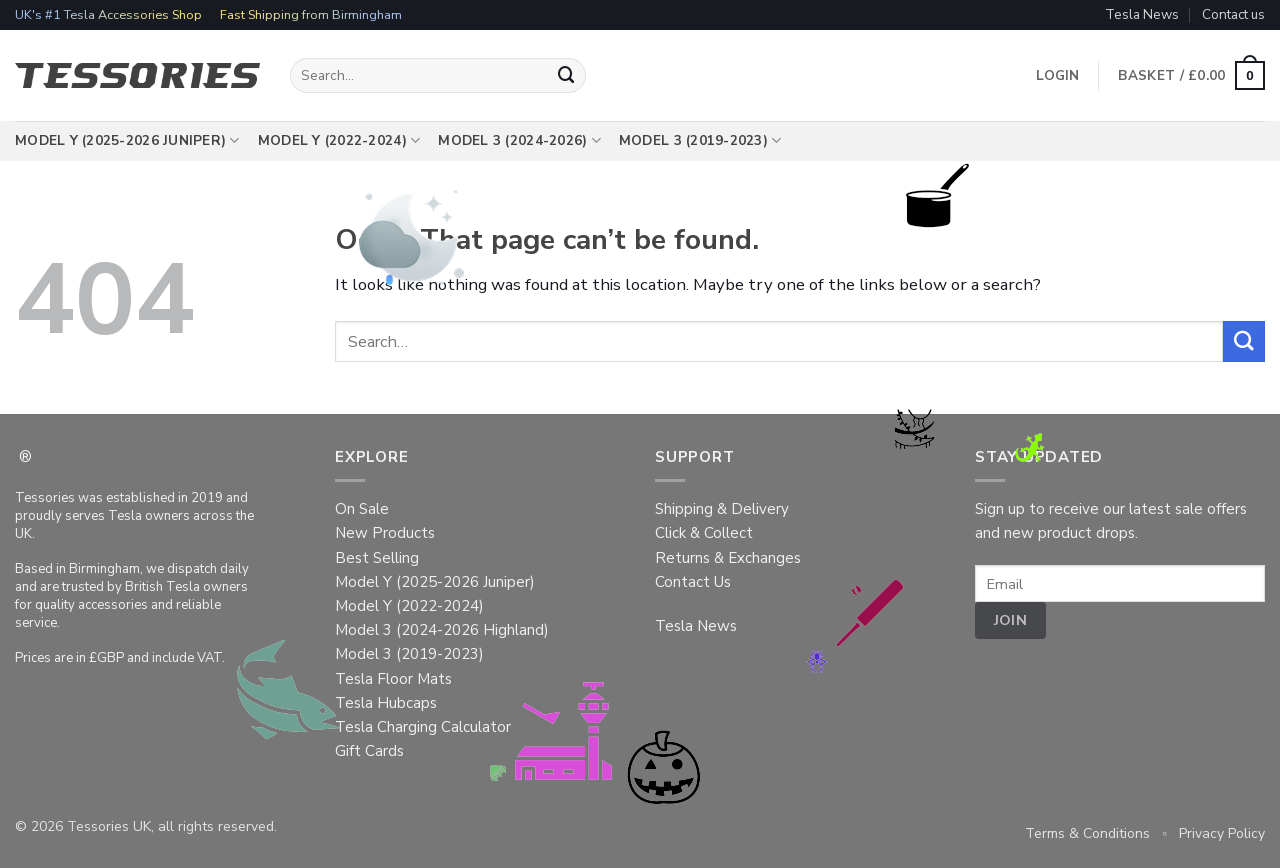 Image resolution: width=1280 pixels, height=868 pixels. What do you see at coordinates (914, 429) in the screenshot?
I see `nature or plant-themed game element` at bounding box center [914, 429].